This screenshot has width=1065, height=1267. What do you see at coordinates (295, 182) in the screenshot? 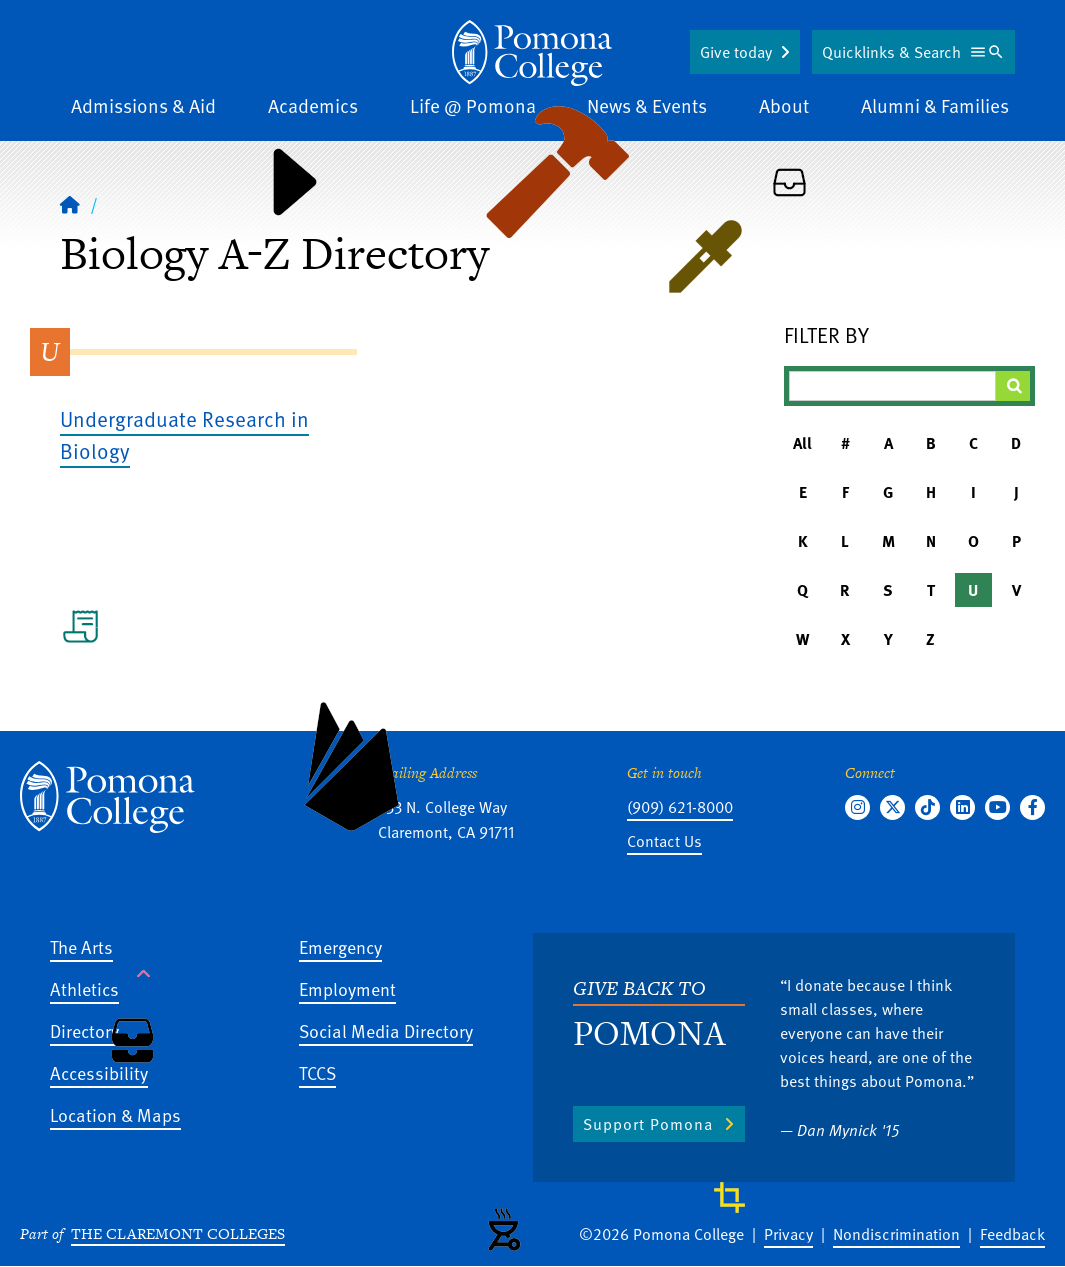
I see `play media or start playback` at bounding box center [295, 182].